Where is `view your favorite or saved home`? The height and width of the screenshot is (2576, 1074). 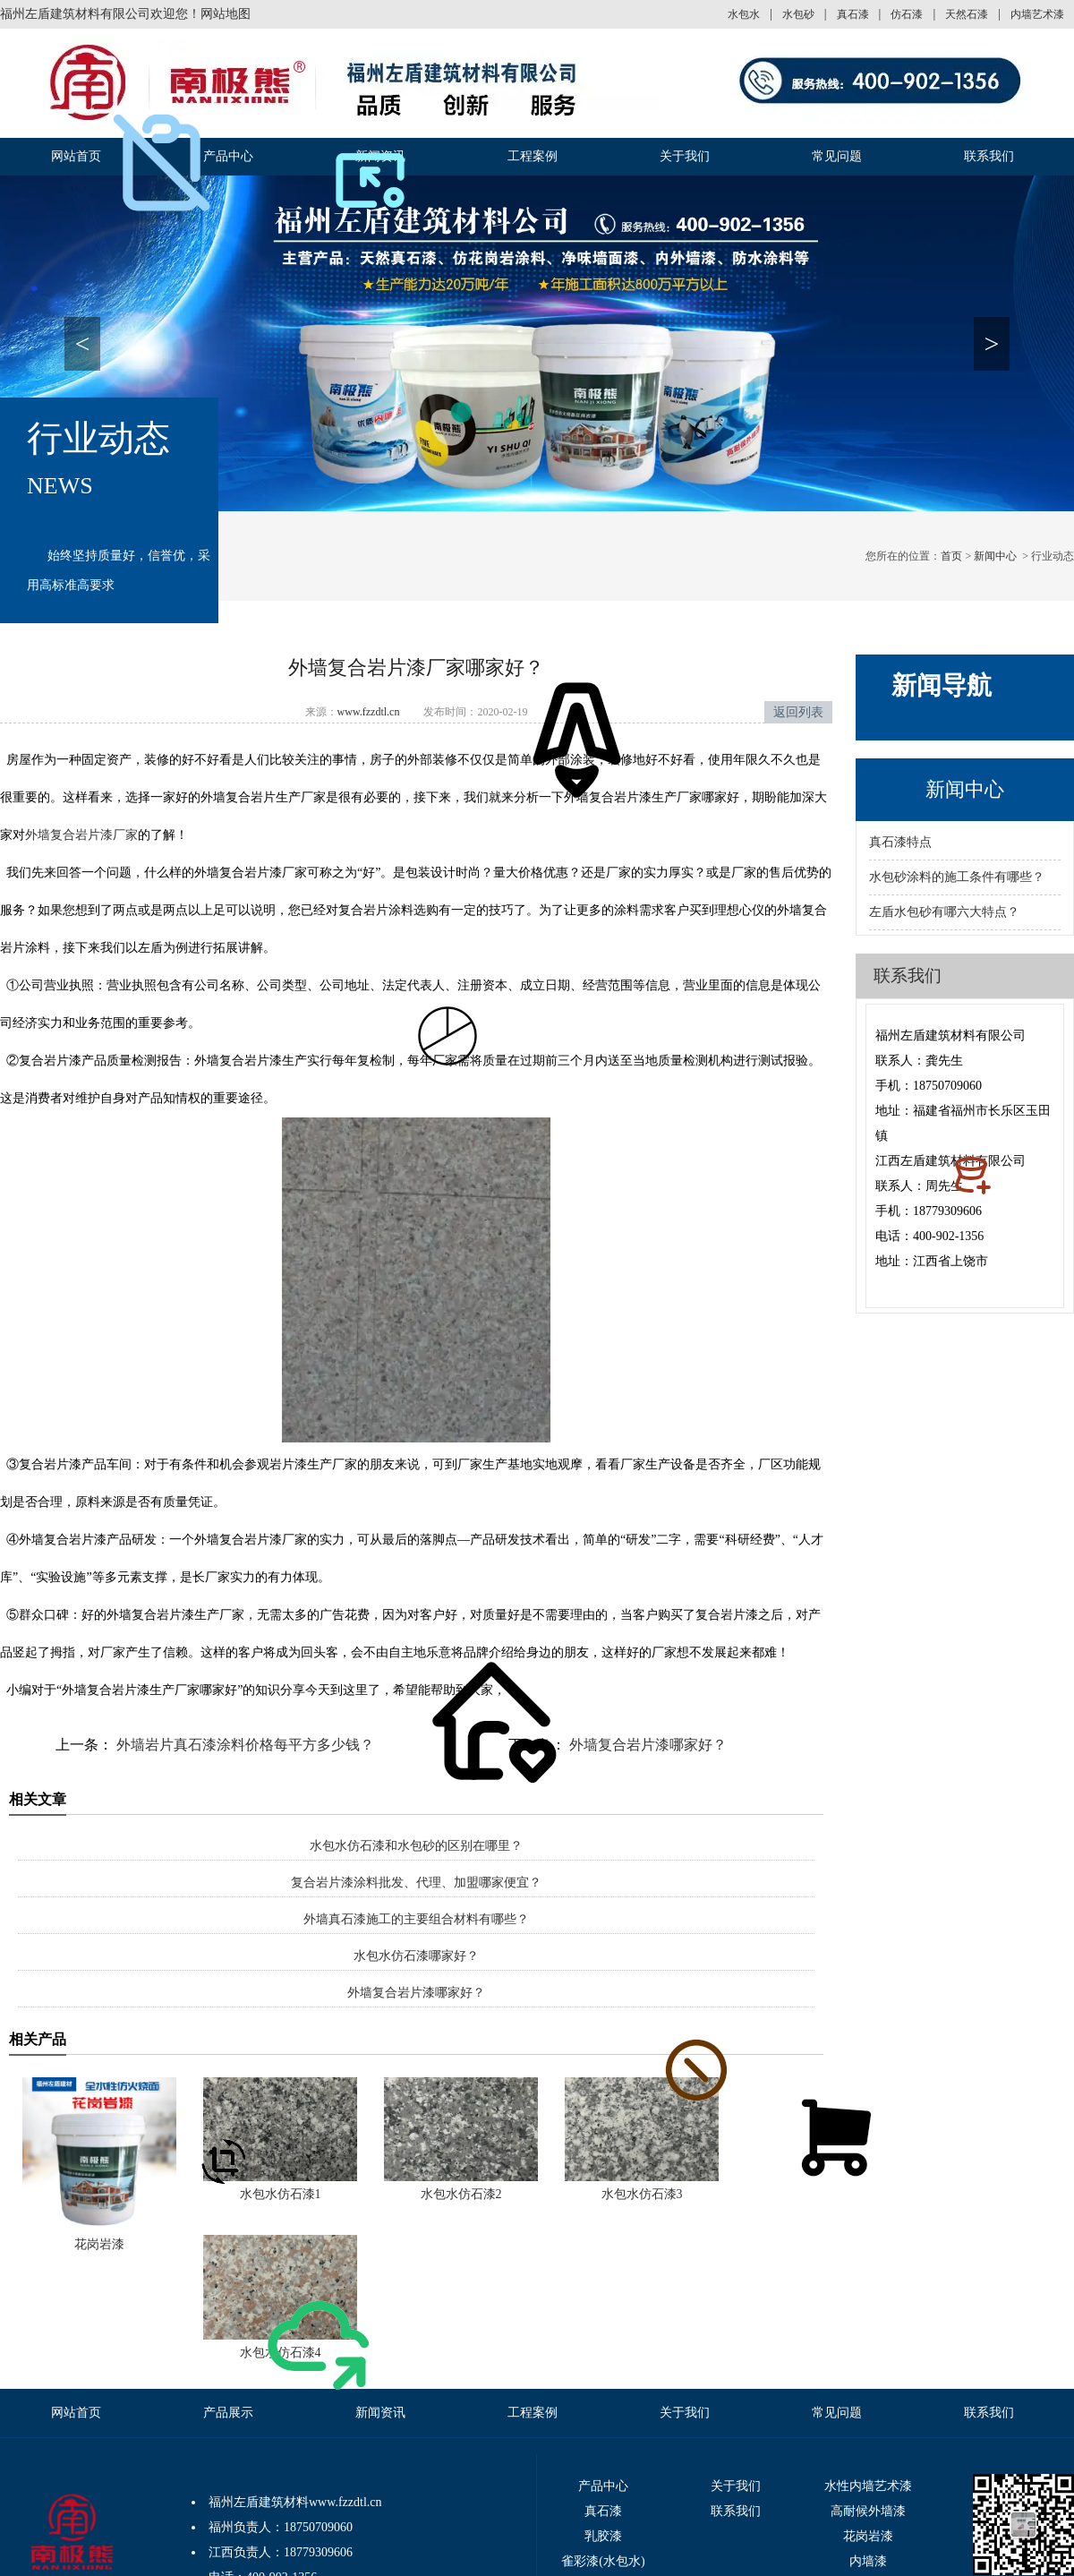
view your favorite or saved home is located at coordinates (491, 1721).